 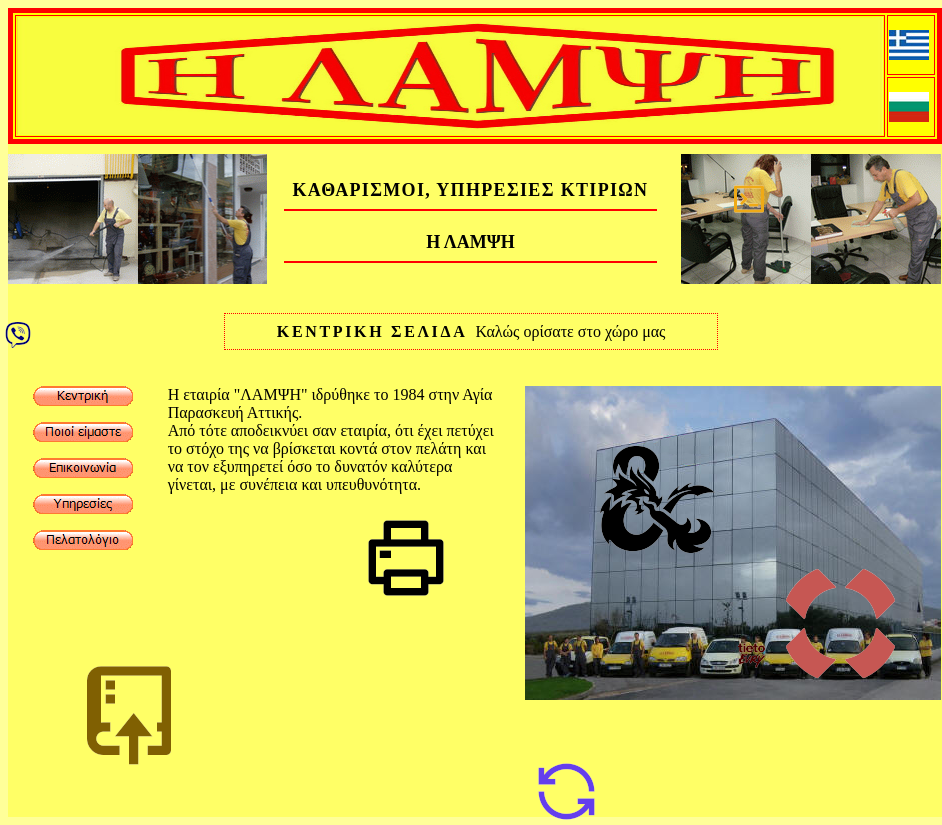 What do you see at coordinates (840, 623) in the screenshot?
I see `open the TableCheck restaurant reservation app` at bounding box center [840, 623].